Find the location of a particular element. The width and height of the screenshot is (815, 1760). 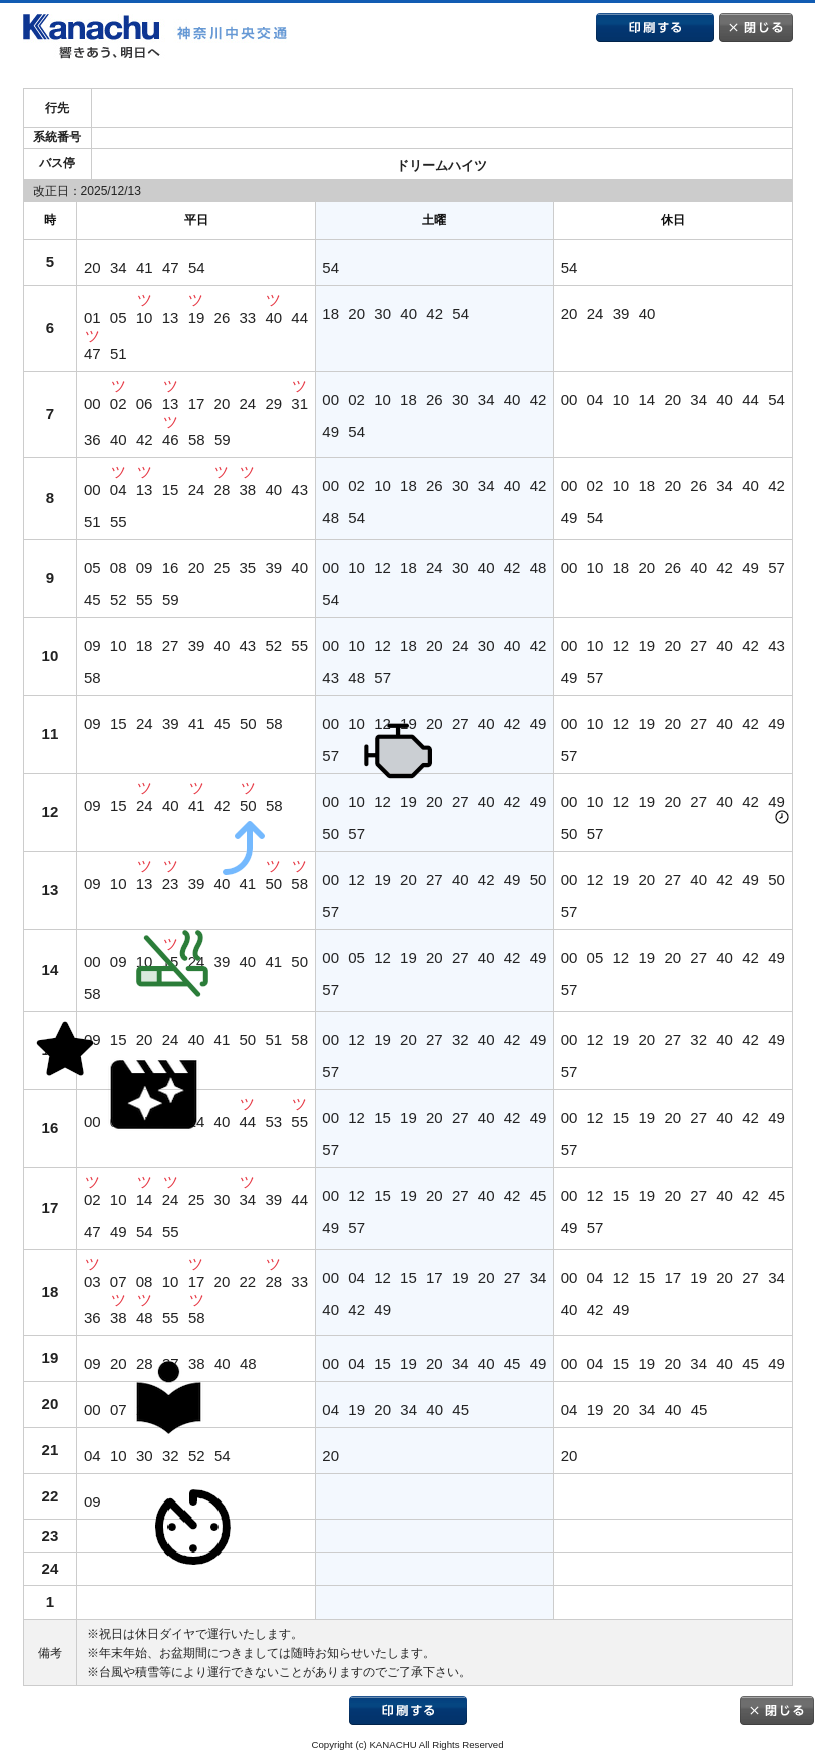

redirect or reroute upward is located at coordinates (244, 848).